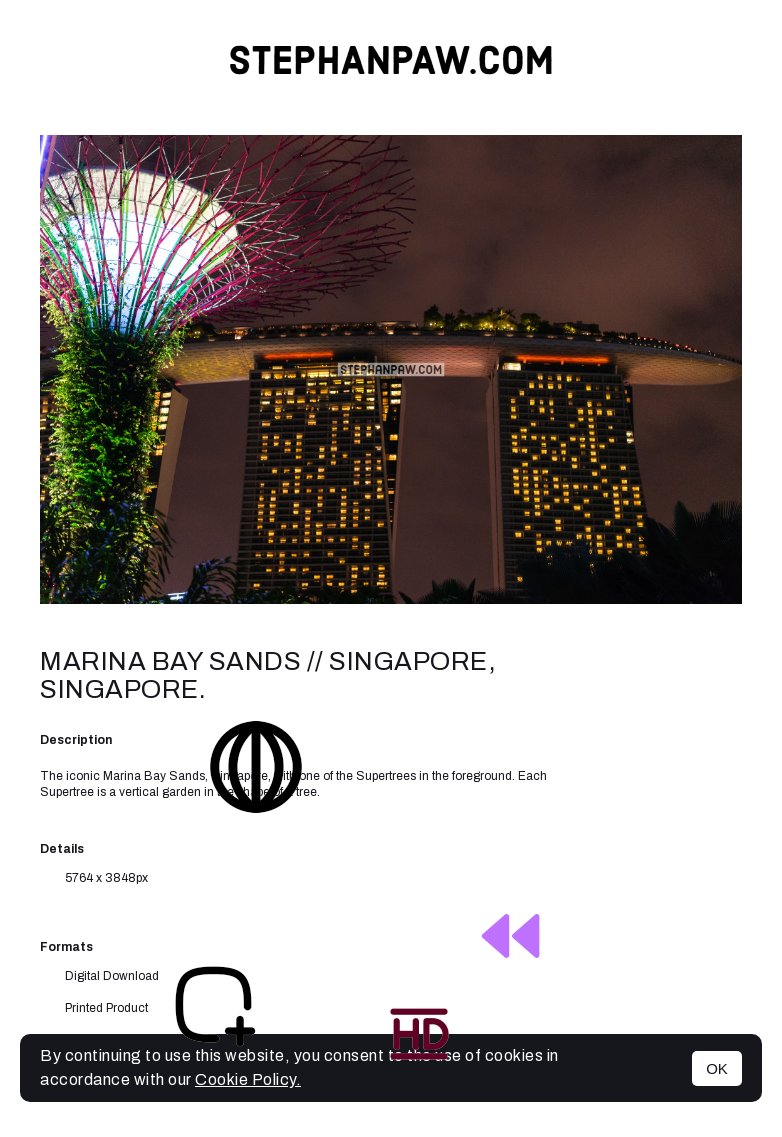  I want to click on add a new item or create new content, so click(213, 1004).